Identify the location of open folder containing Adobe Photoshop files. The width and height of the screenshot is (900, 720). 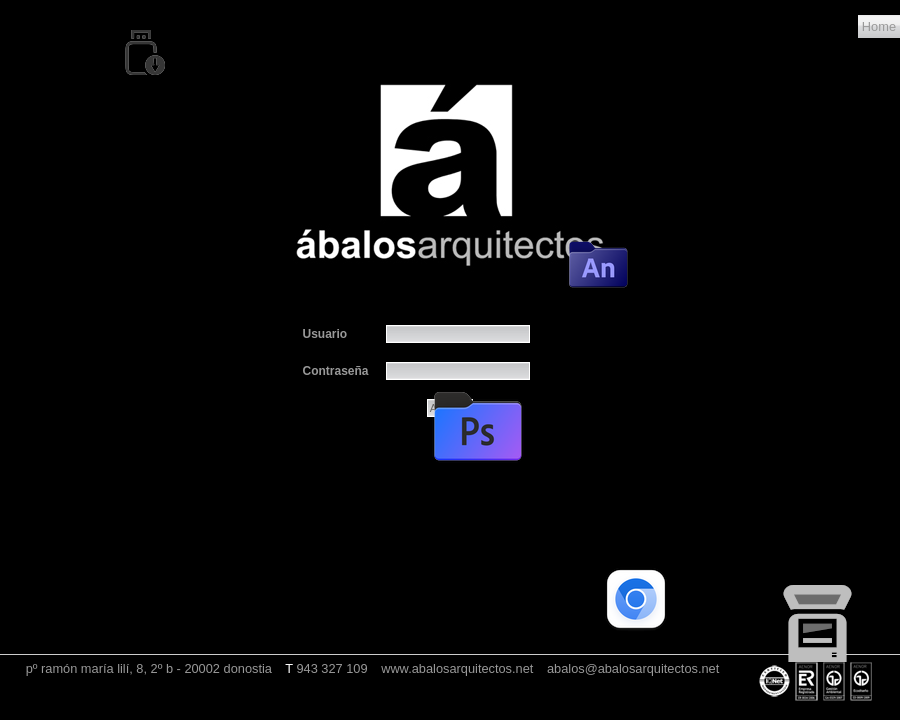
(477, 428).